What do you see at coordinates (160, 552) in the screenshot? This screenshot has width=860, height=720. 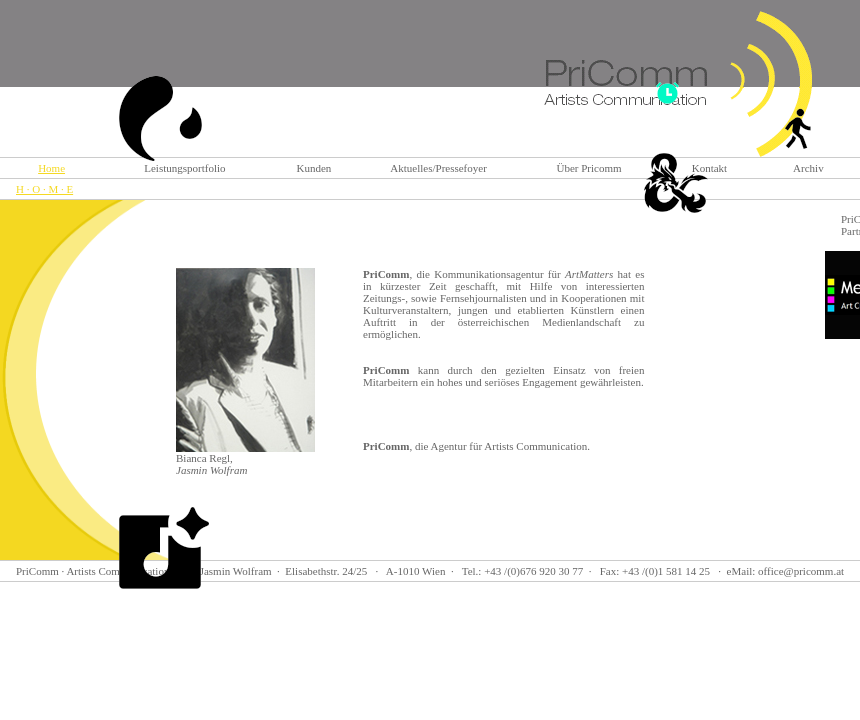 I see `ai-powered music or audio generation` at bounding box center [160, 552].